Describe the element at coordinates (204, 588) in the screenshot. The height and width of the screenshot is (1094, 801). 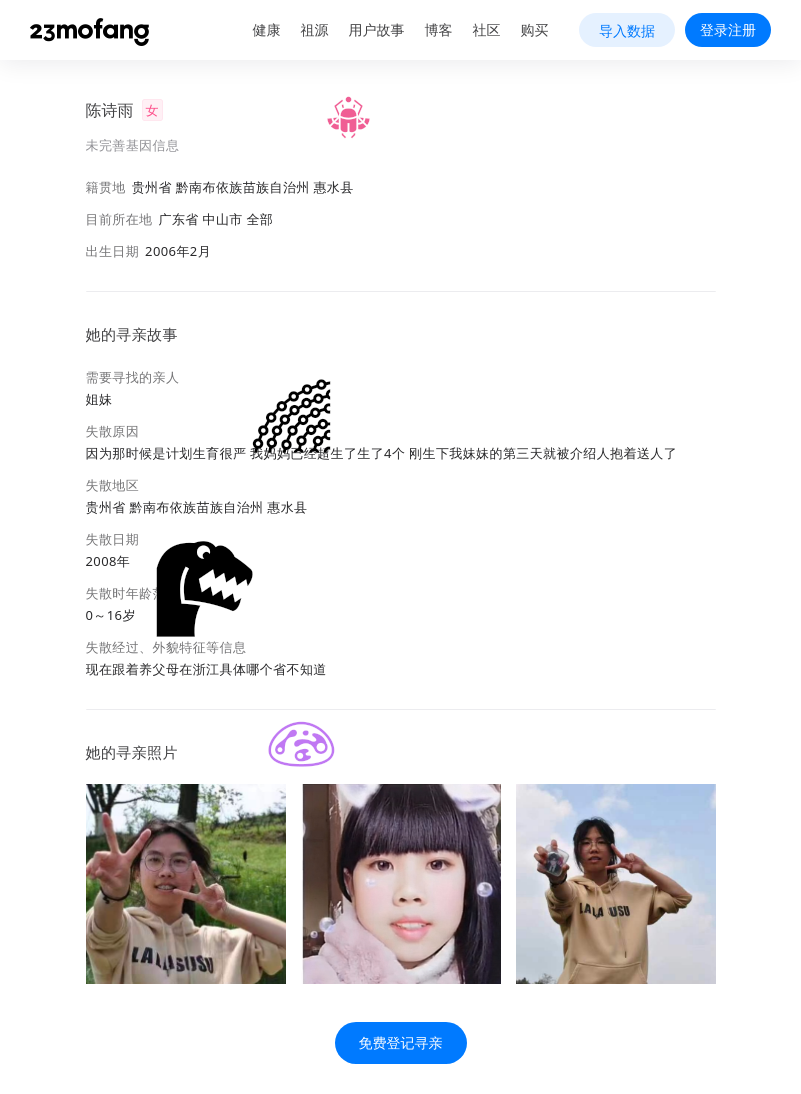
I see `dinosaur or t-rex character selection` at that location.